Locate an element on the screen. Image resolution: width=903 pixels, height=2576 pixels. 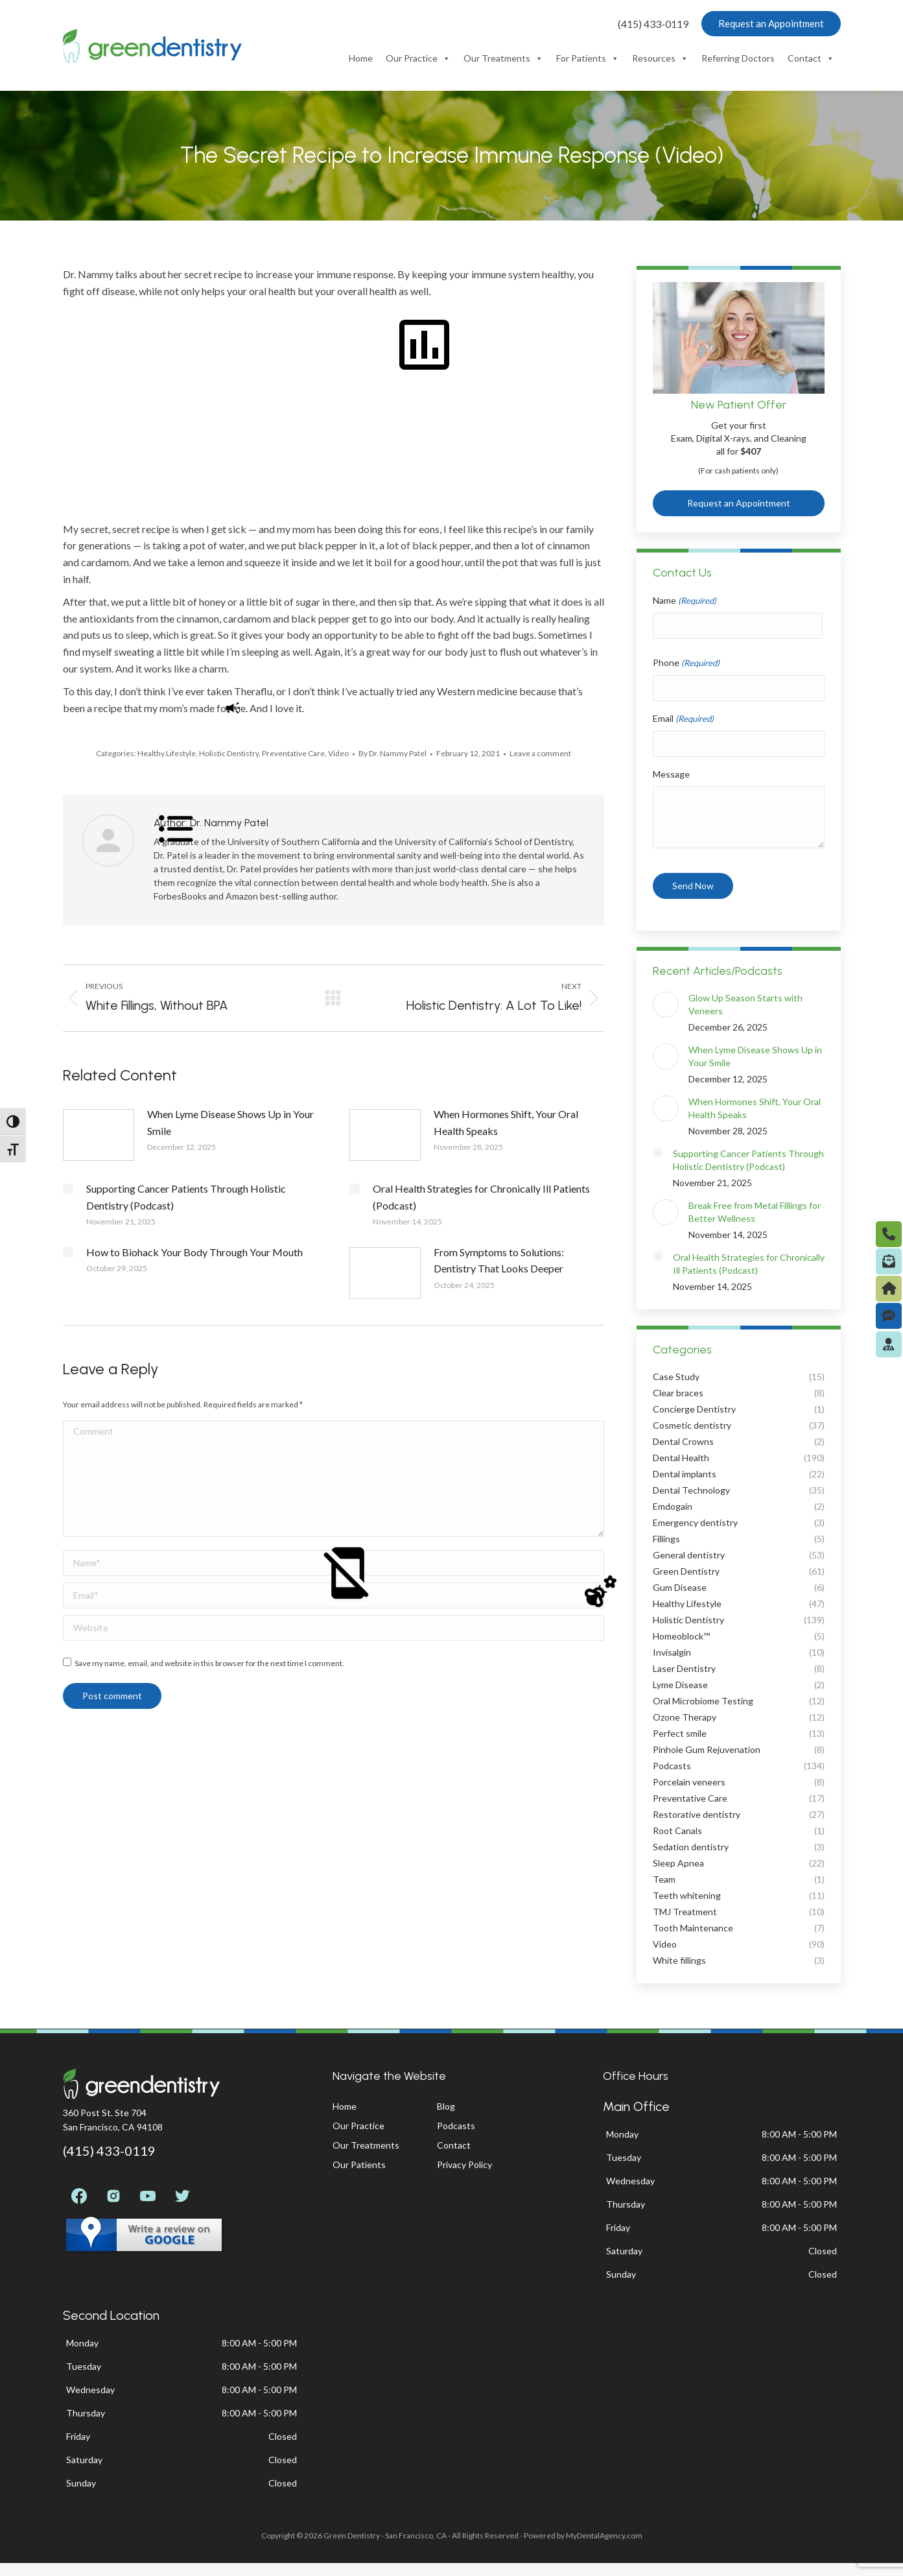
no cell phone service available is located at coordinates (347, 1573).